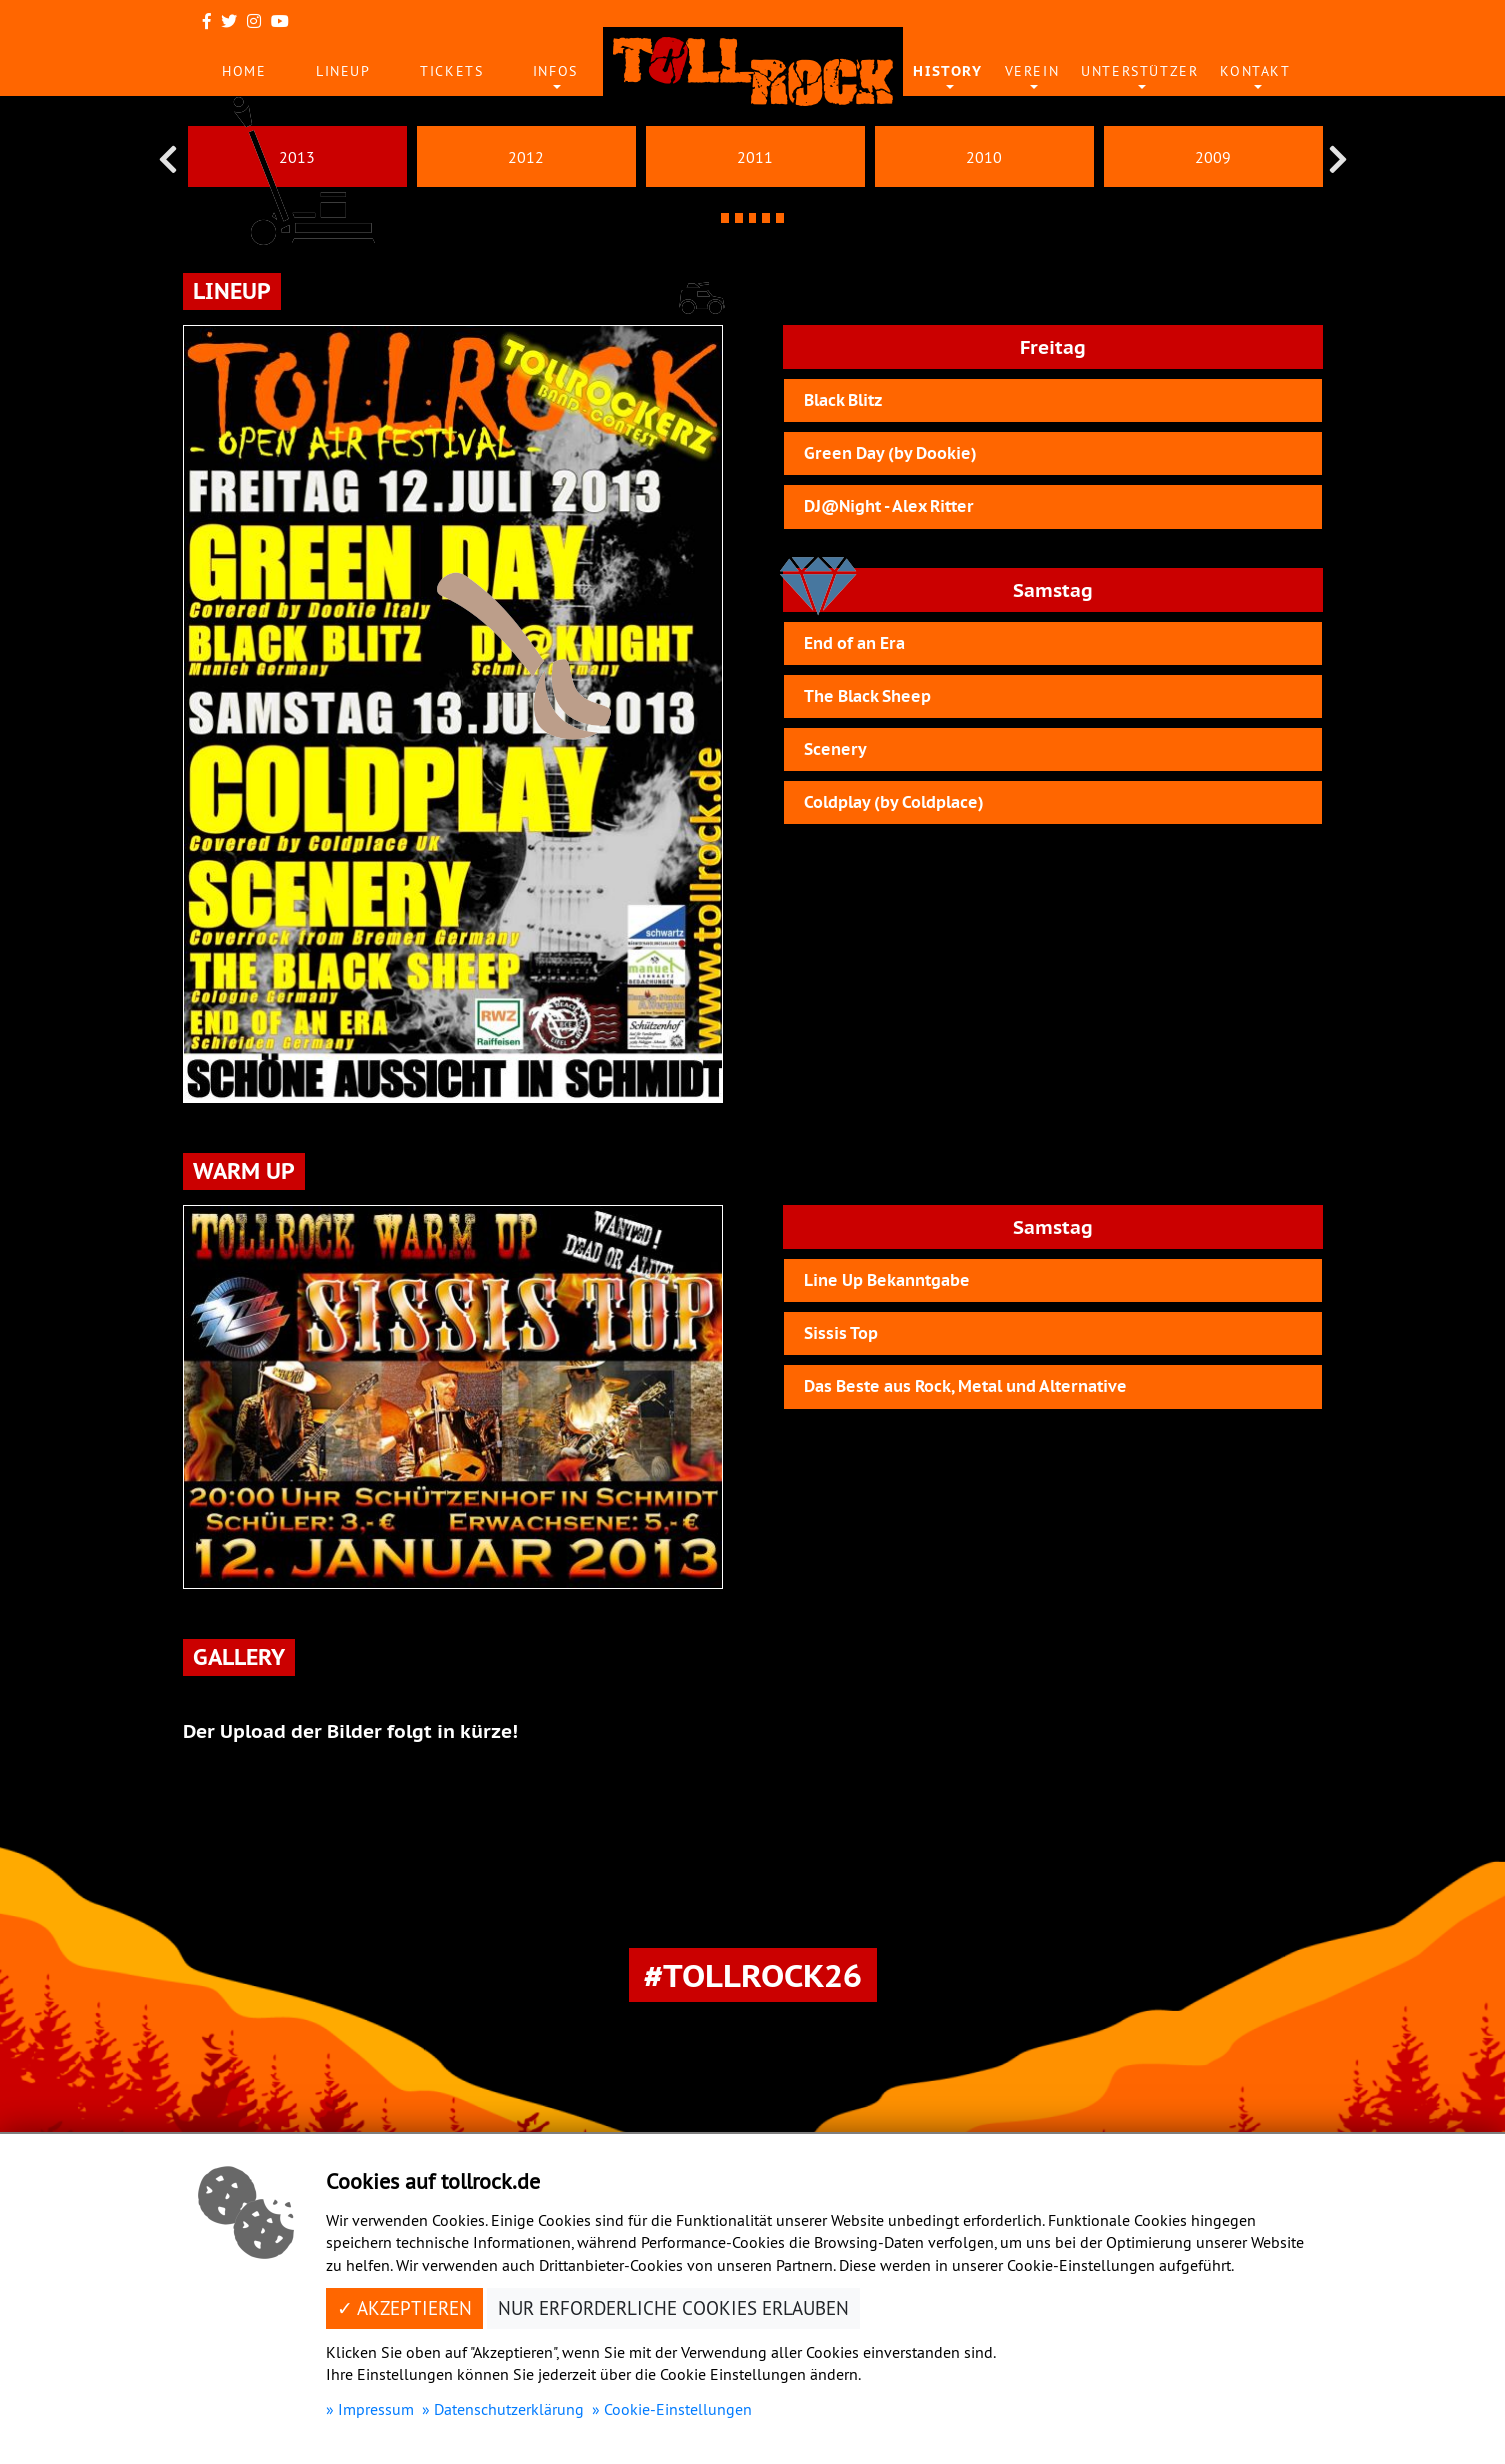 Image resolution: width=1505 pixels, height=2464 pixels. Describe the element at coordinates (524, 656) in the screenshot. I see `ice cream scoop tool or utensil icon` at that location.